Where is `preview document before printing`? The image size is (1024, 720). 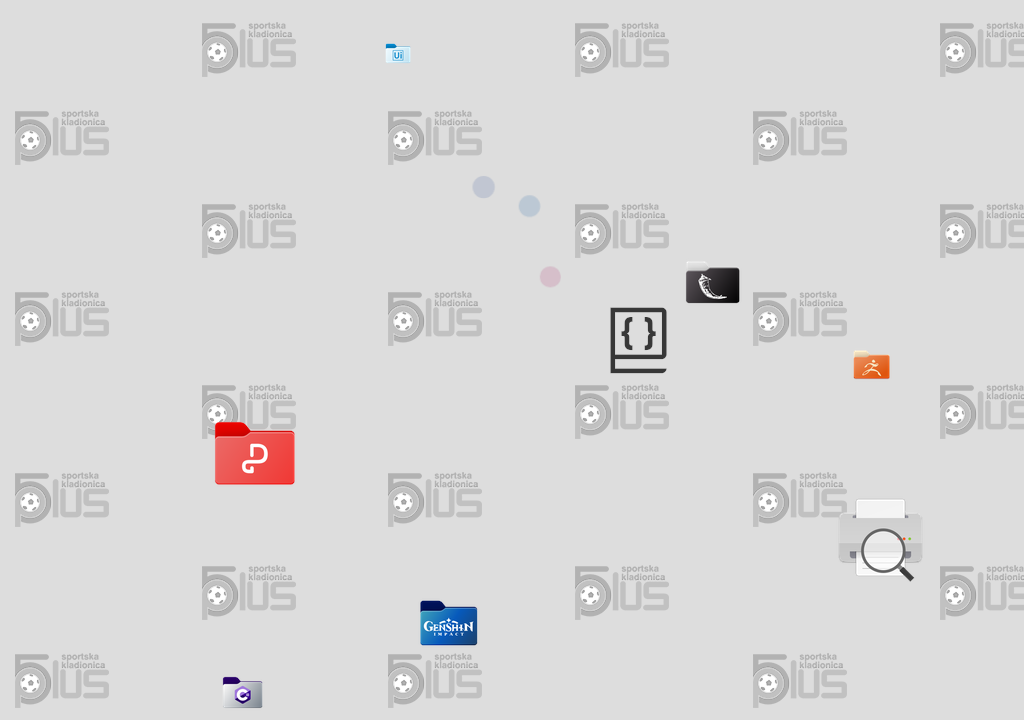
preview document before printing is located at coordinates (880, 537).